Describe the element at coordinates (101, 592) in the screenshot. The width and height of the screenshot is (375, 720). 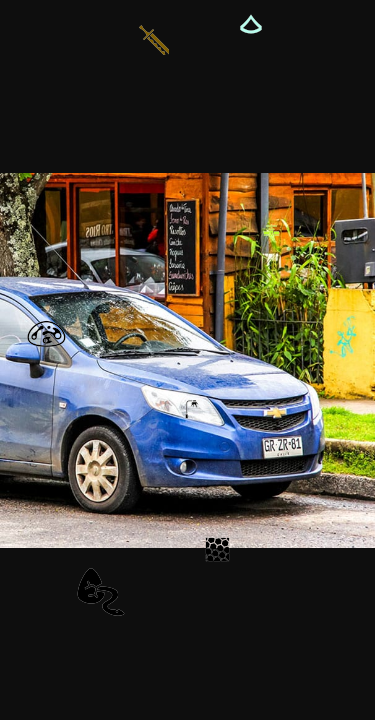
I see `indicates a snake egg hatching in a game` at that location.